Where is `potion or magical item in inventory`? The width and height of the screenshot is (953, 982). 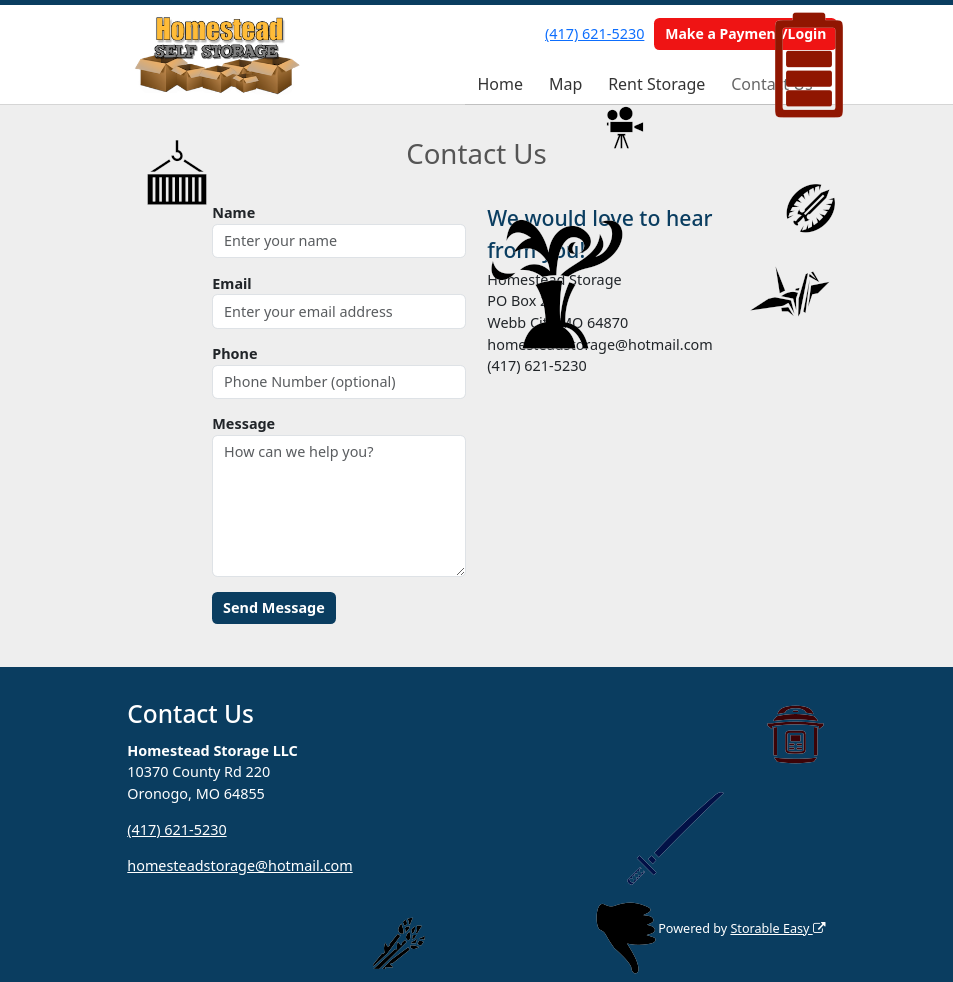
potion or magical item in inventory is located at coordinates (557, 284).